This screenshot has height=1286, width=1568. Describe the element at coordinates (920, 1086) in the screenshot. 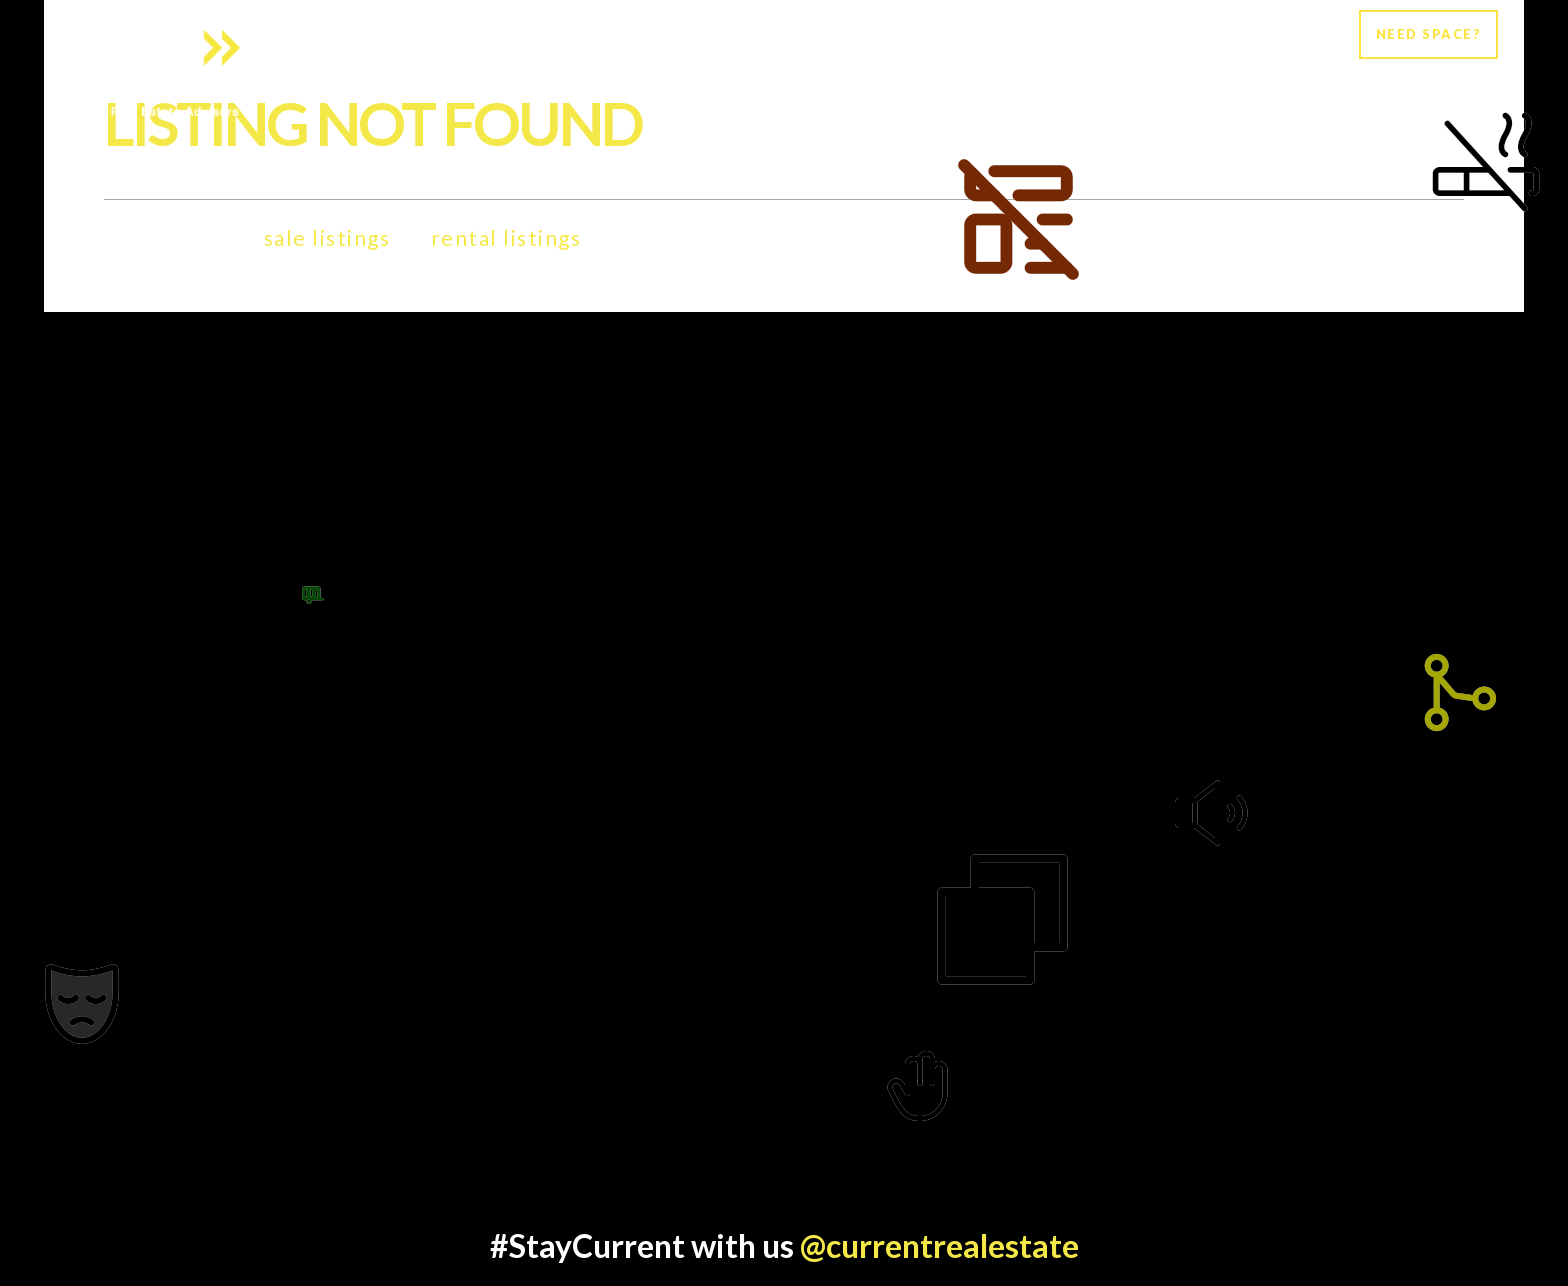

I see `stop or pause an action` at that location.